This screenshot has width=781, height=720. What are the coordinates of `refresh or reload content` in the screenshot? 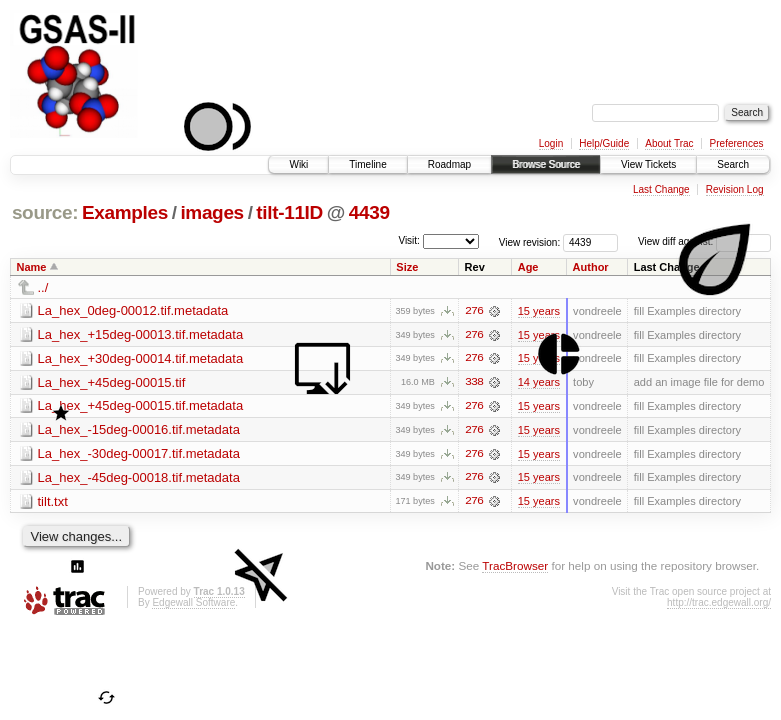 It's located at (106, 697).